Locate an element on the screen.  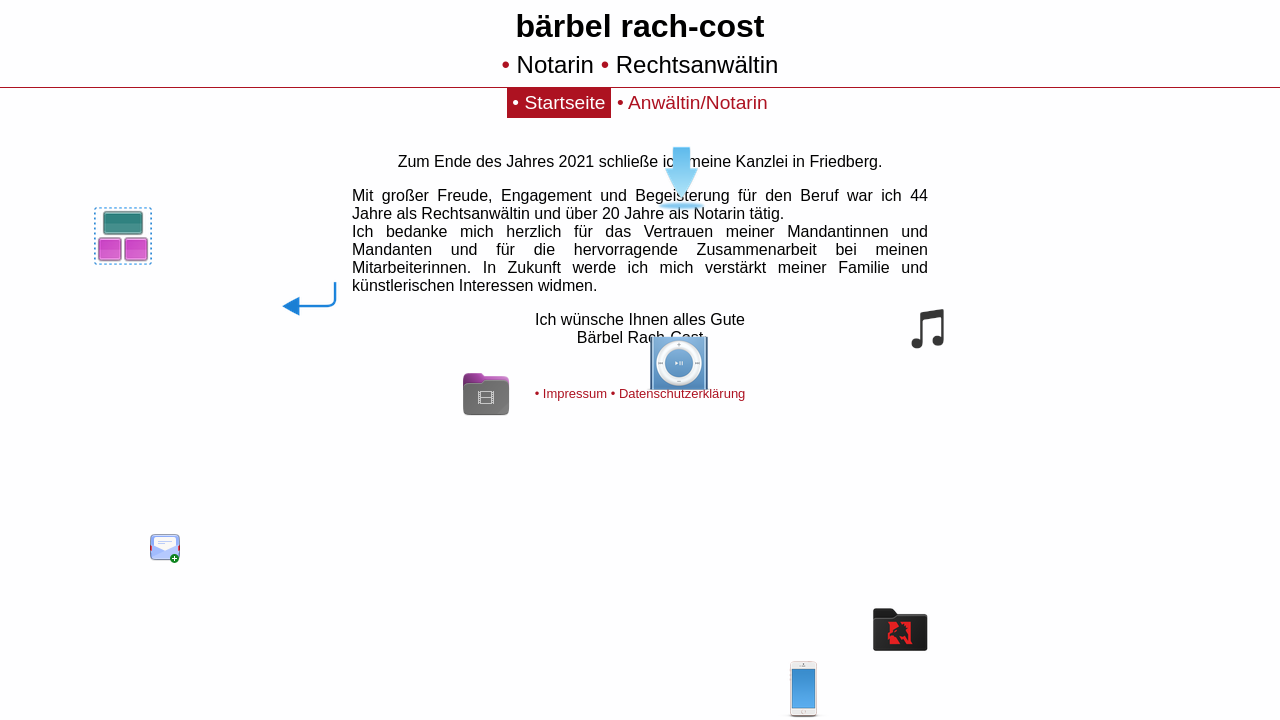
open nusantara project files folder is located at coordinates (900, 631).